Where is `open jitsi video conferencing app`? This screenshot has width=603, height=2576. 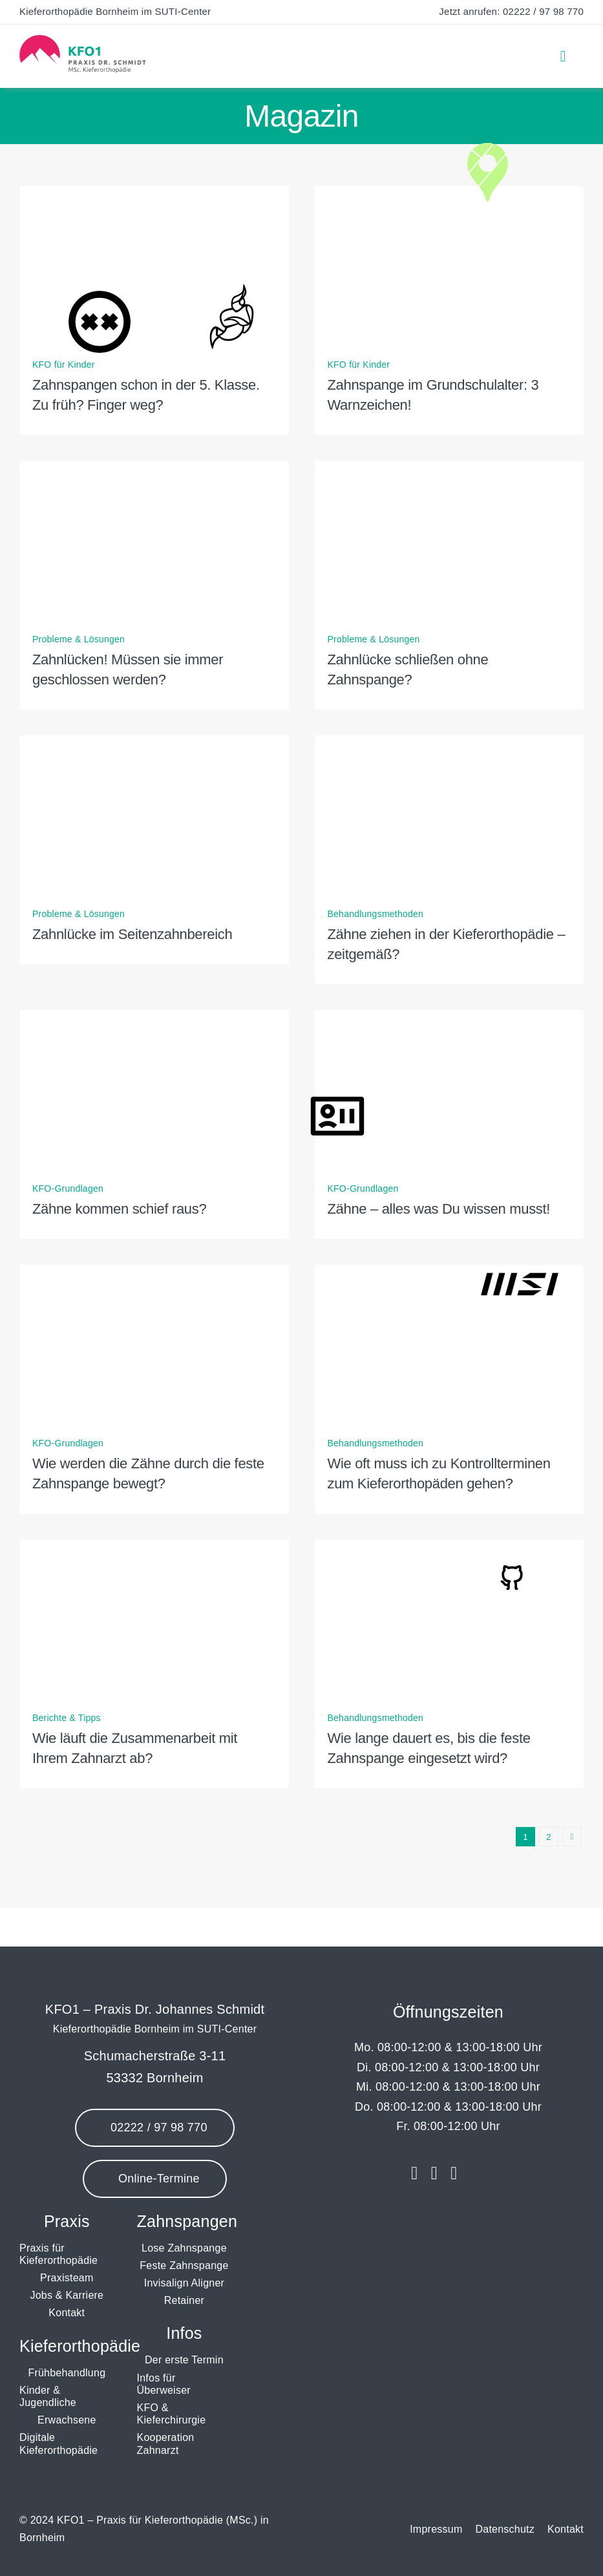
open jitsi video conferencing app is located at coordinates (231, 317).